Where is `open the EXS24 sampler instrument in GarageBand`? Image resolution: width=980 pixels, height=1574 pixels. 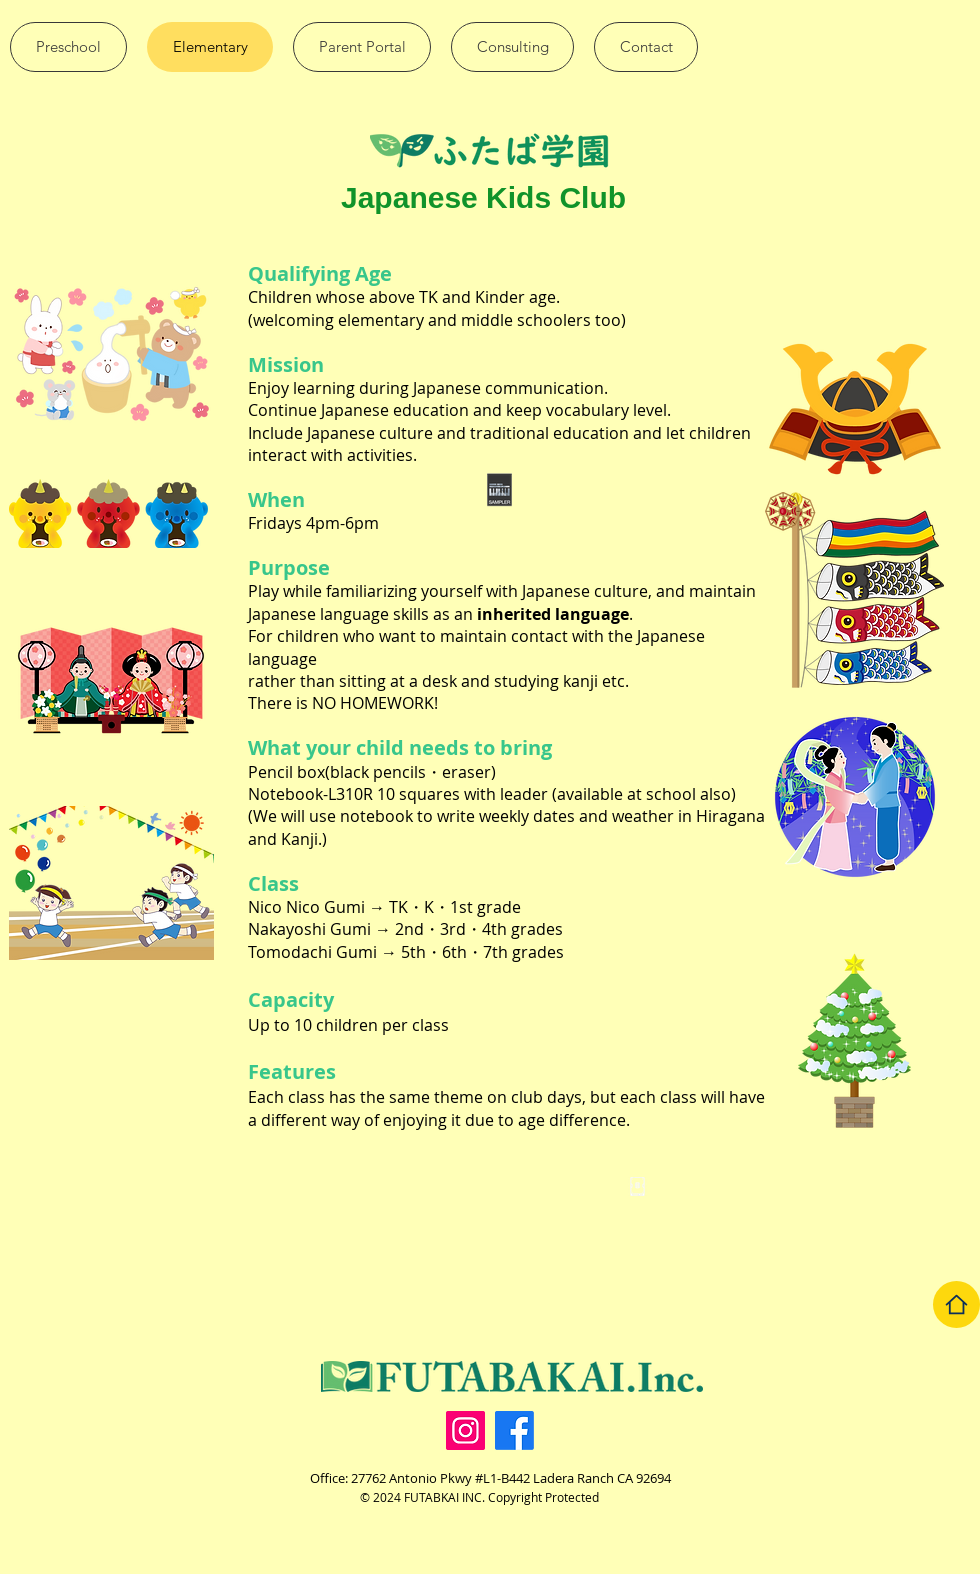
open the EXS24 sampler instrument in GarageBand is located at coordinates (499, 490).